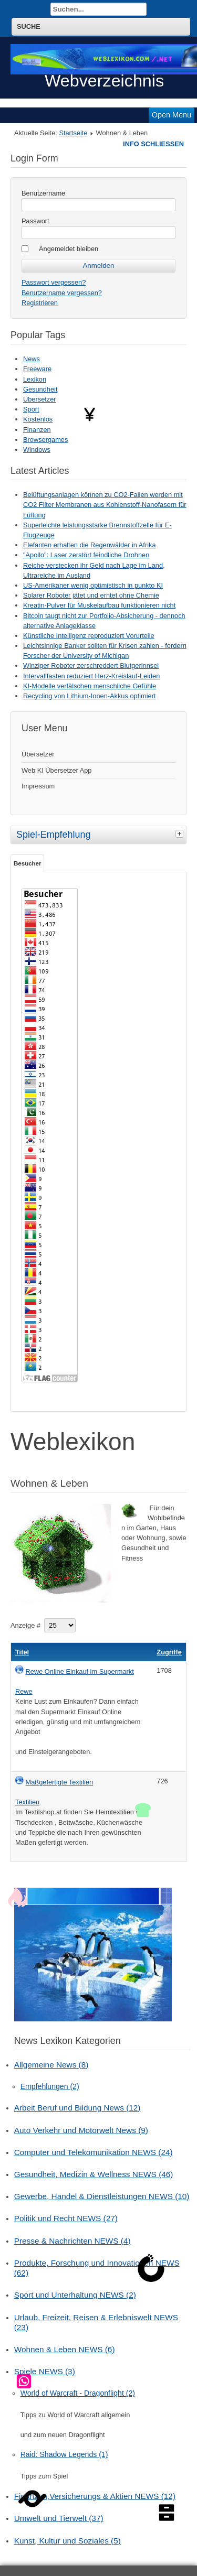 The width and height of the screenshot is (197, 2576). What do you see at coordinates (167, 2513) in the screenshot?
I see `access archived files or documents` at bounding box center [167, 2513].